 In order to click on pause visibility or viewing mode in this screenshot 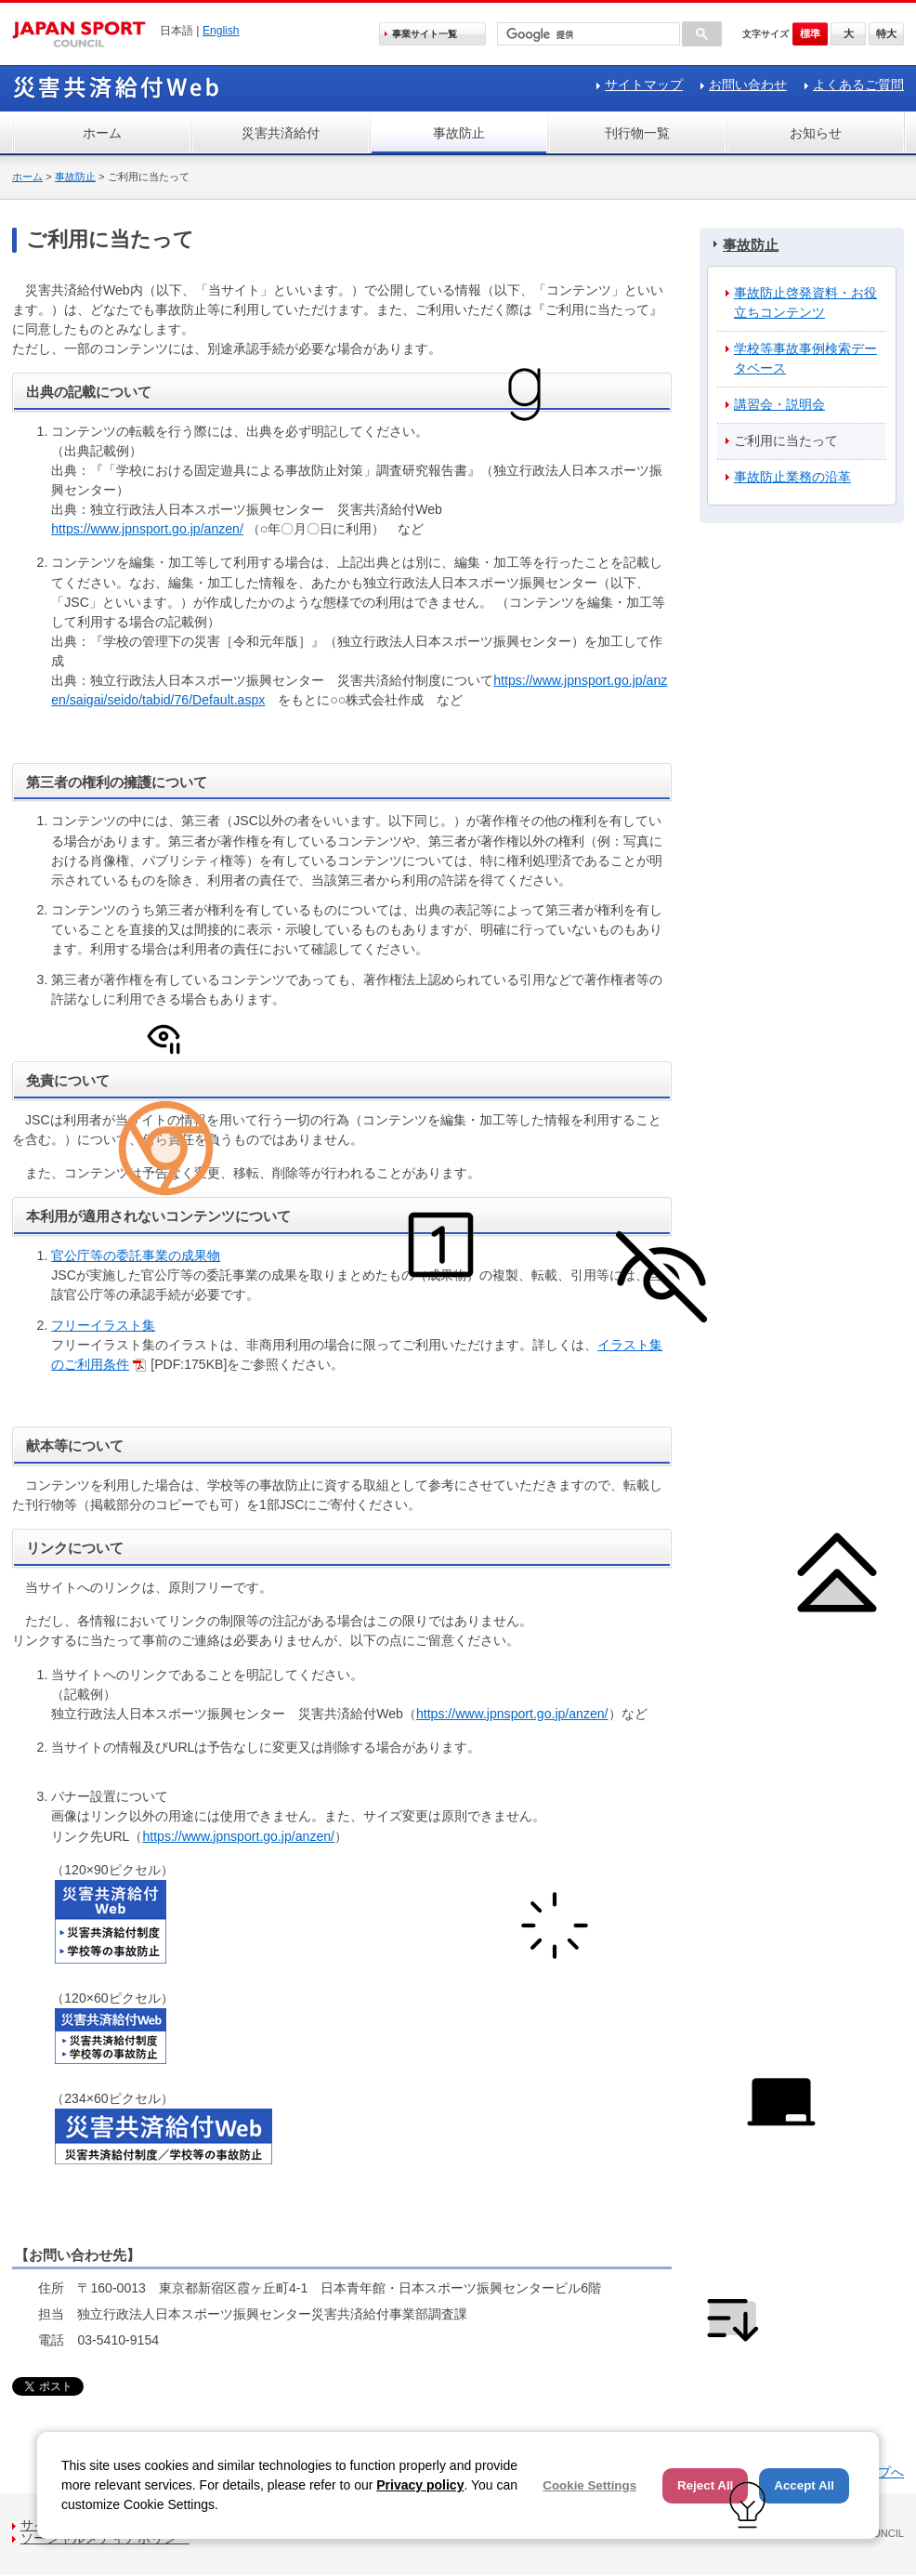, I will do `click(164, 1036)`.